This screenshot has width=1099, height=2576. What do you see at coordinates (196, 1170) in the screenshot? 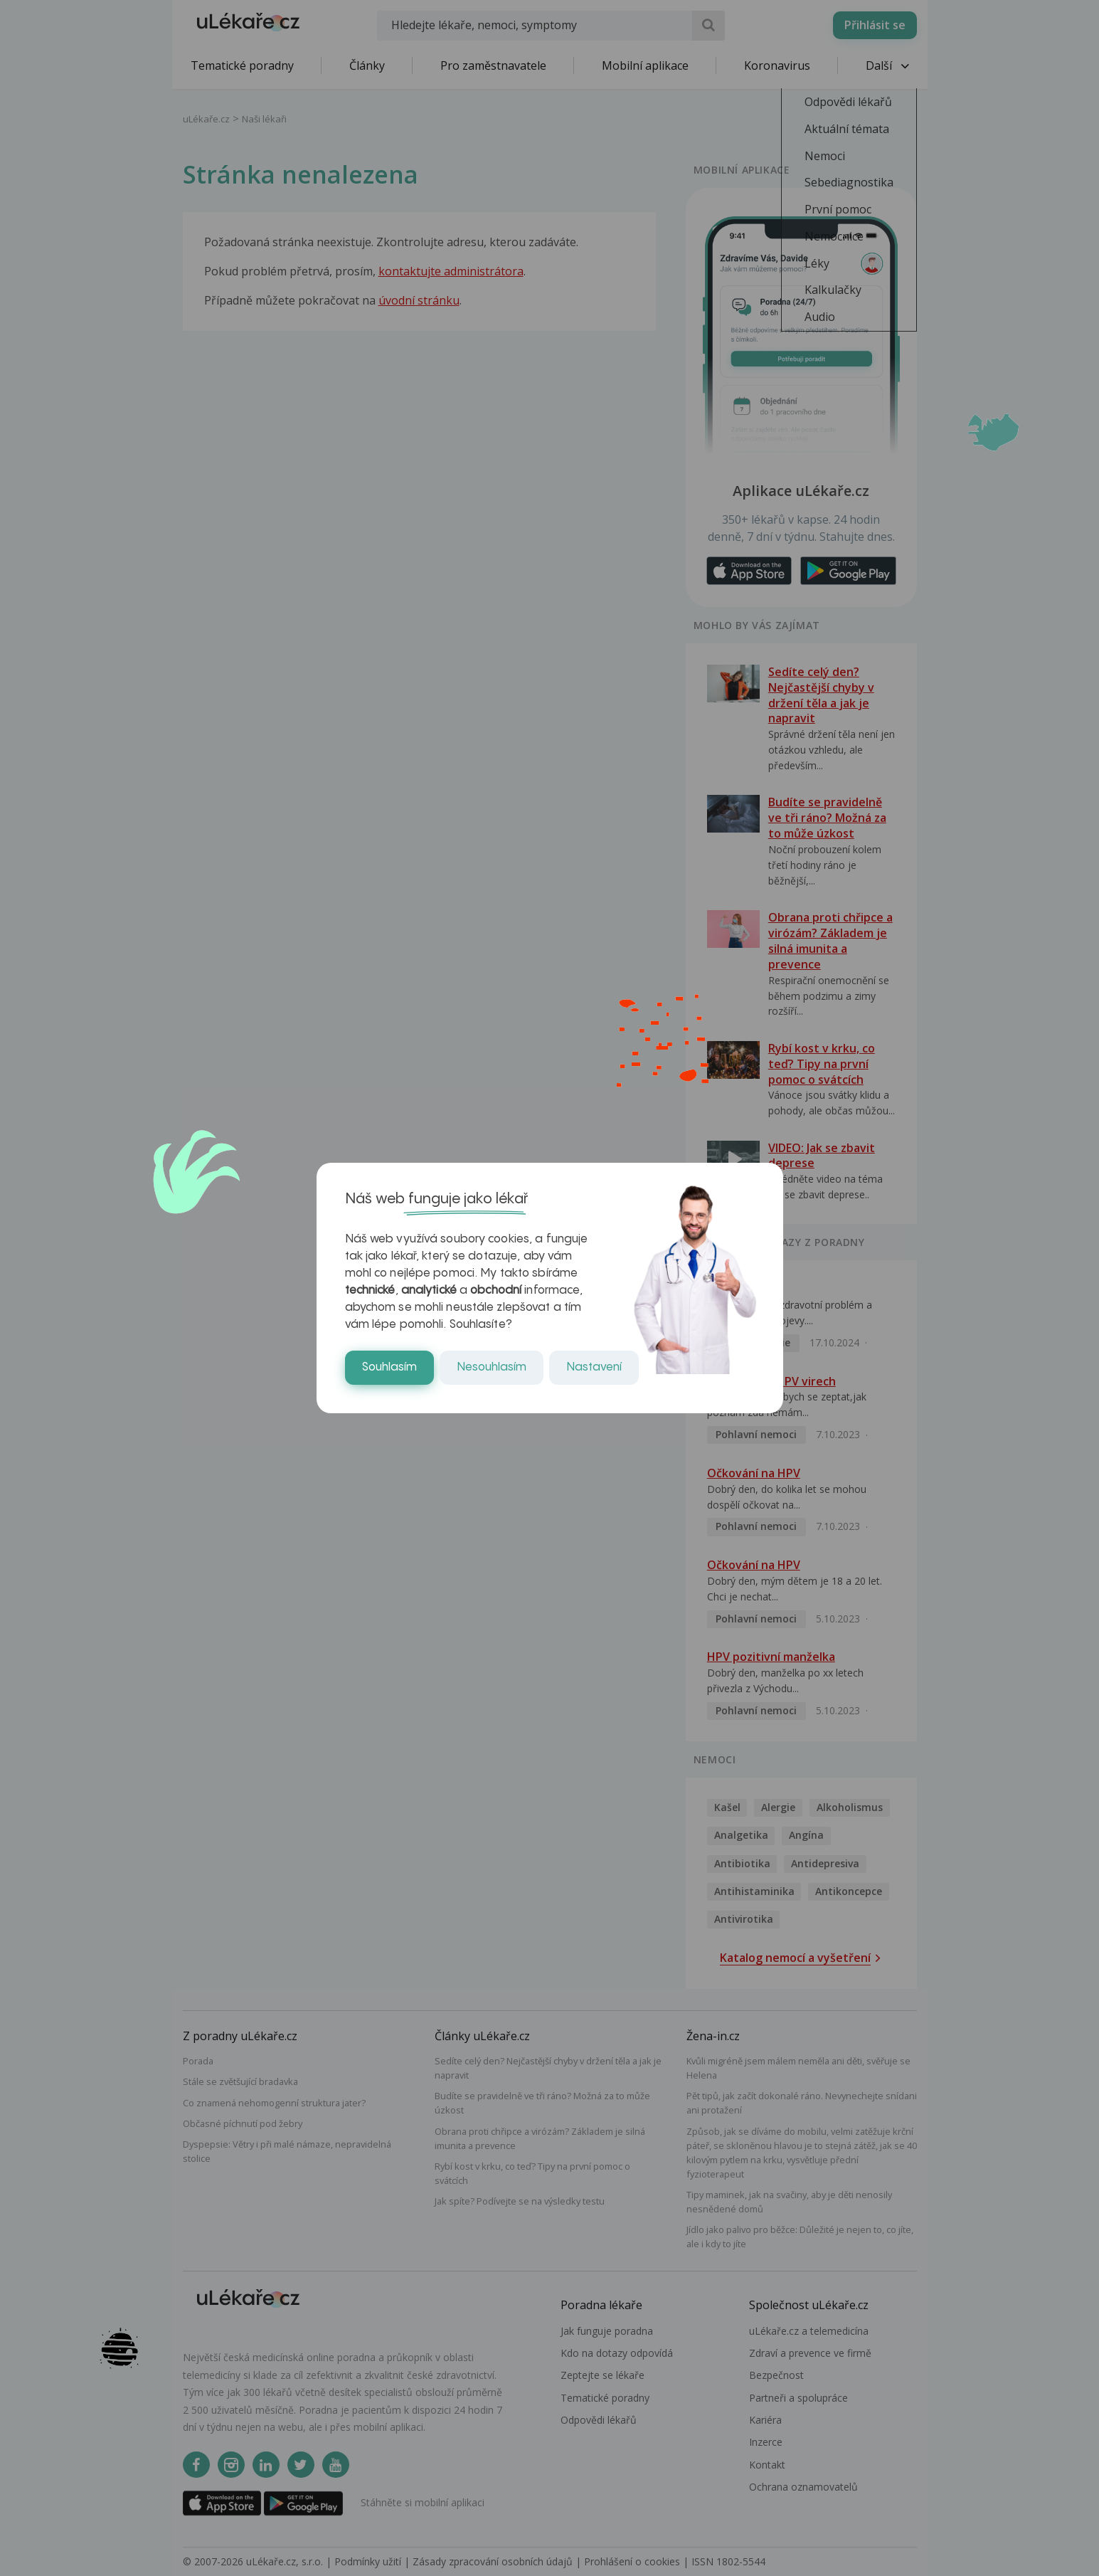
I see `enemy grab or grapple attack in a game` at bounding box center [196, 1170].